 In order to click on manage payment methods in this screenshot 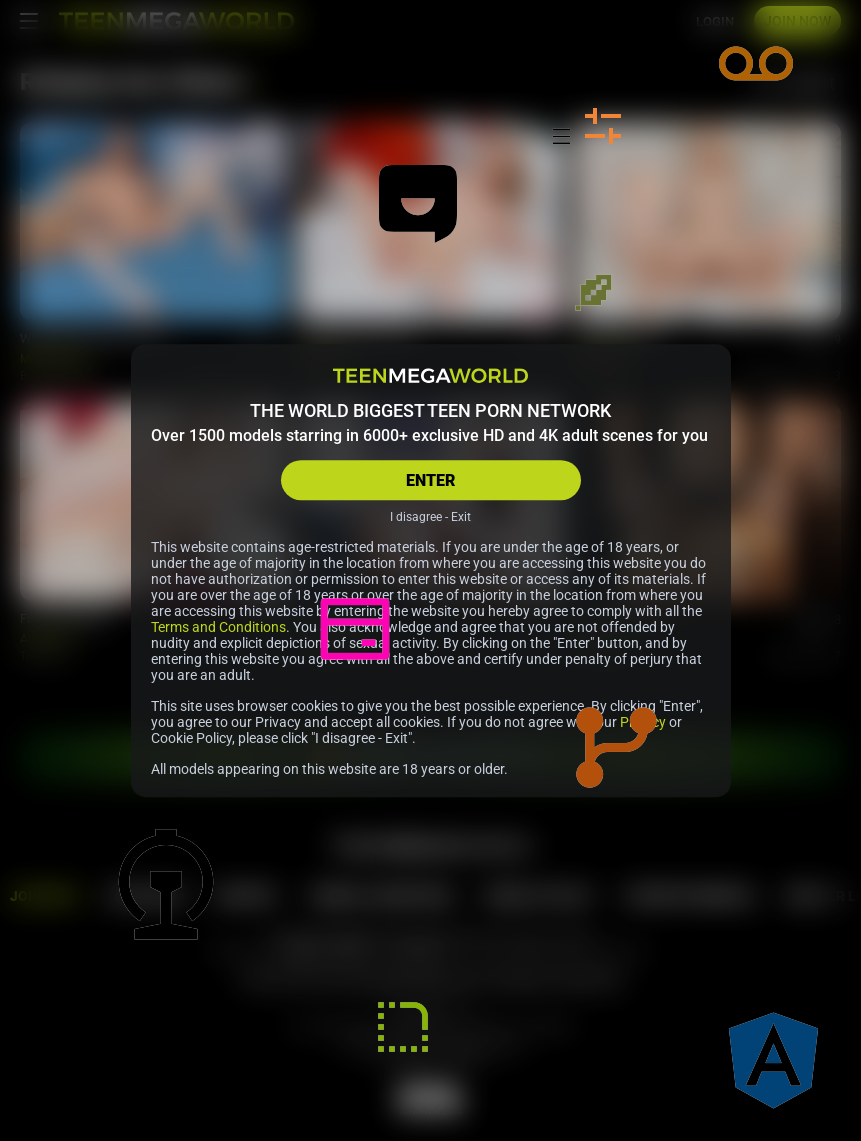, I will do `click(355, 629)`.